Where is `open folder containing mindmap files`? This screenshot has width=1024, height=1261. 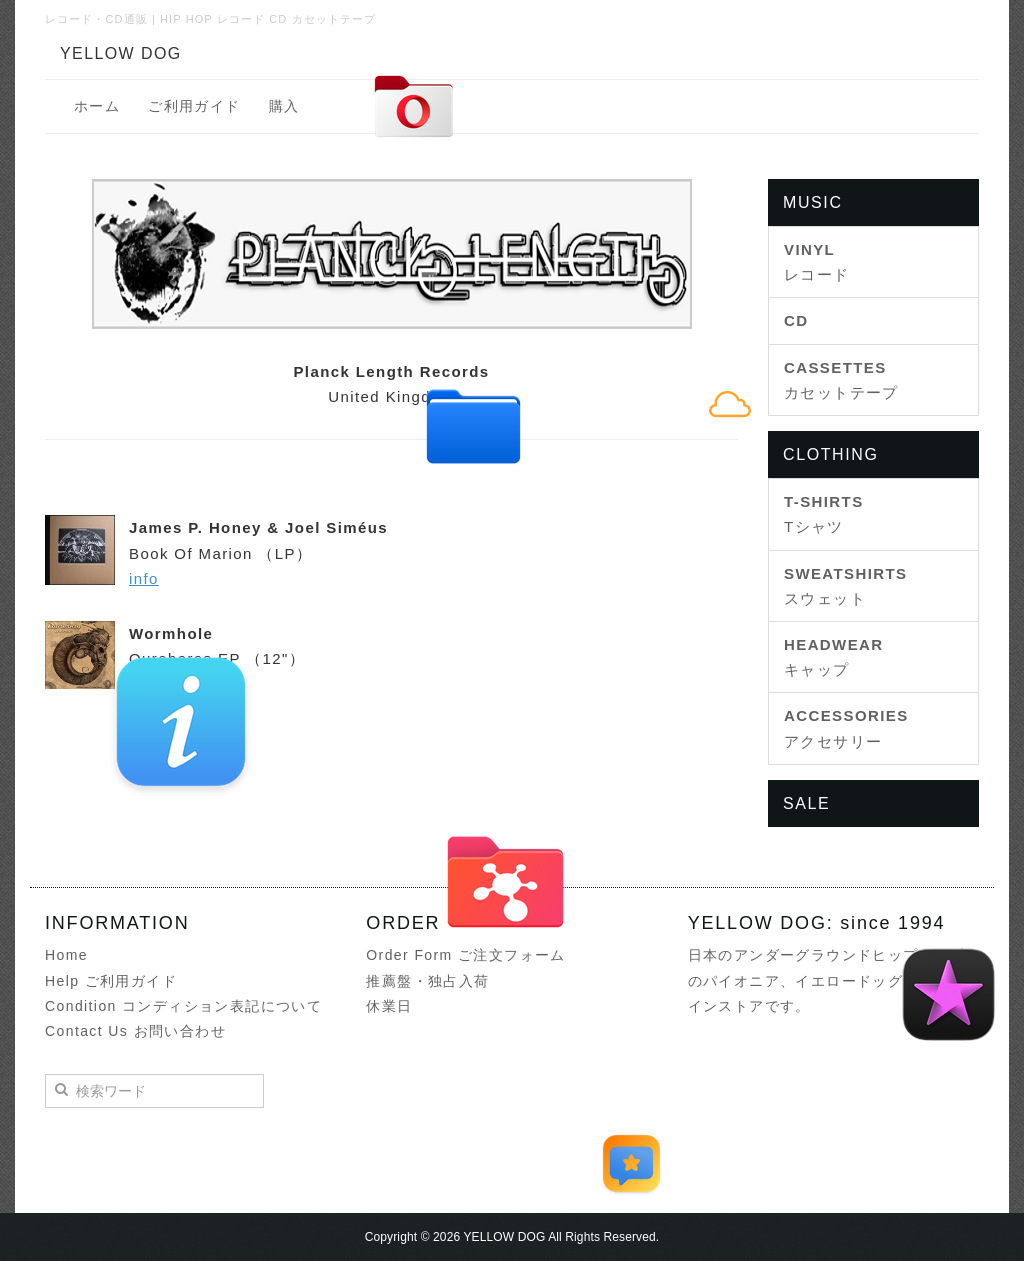 open folder containing mindmap files is located at coordinates (505, 885).